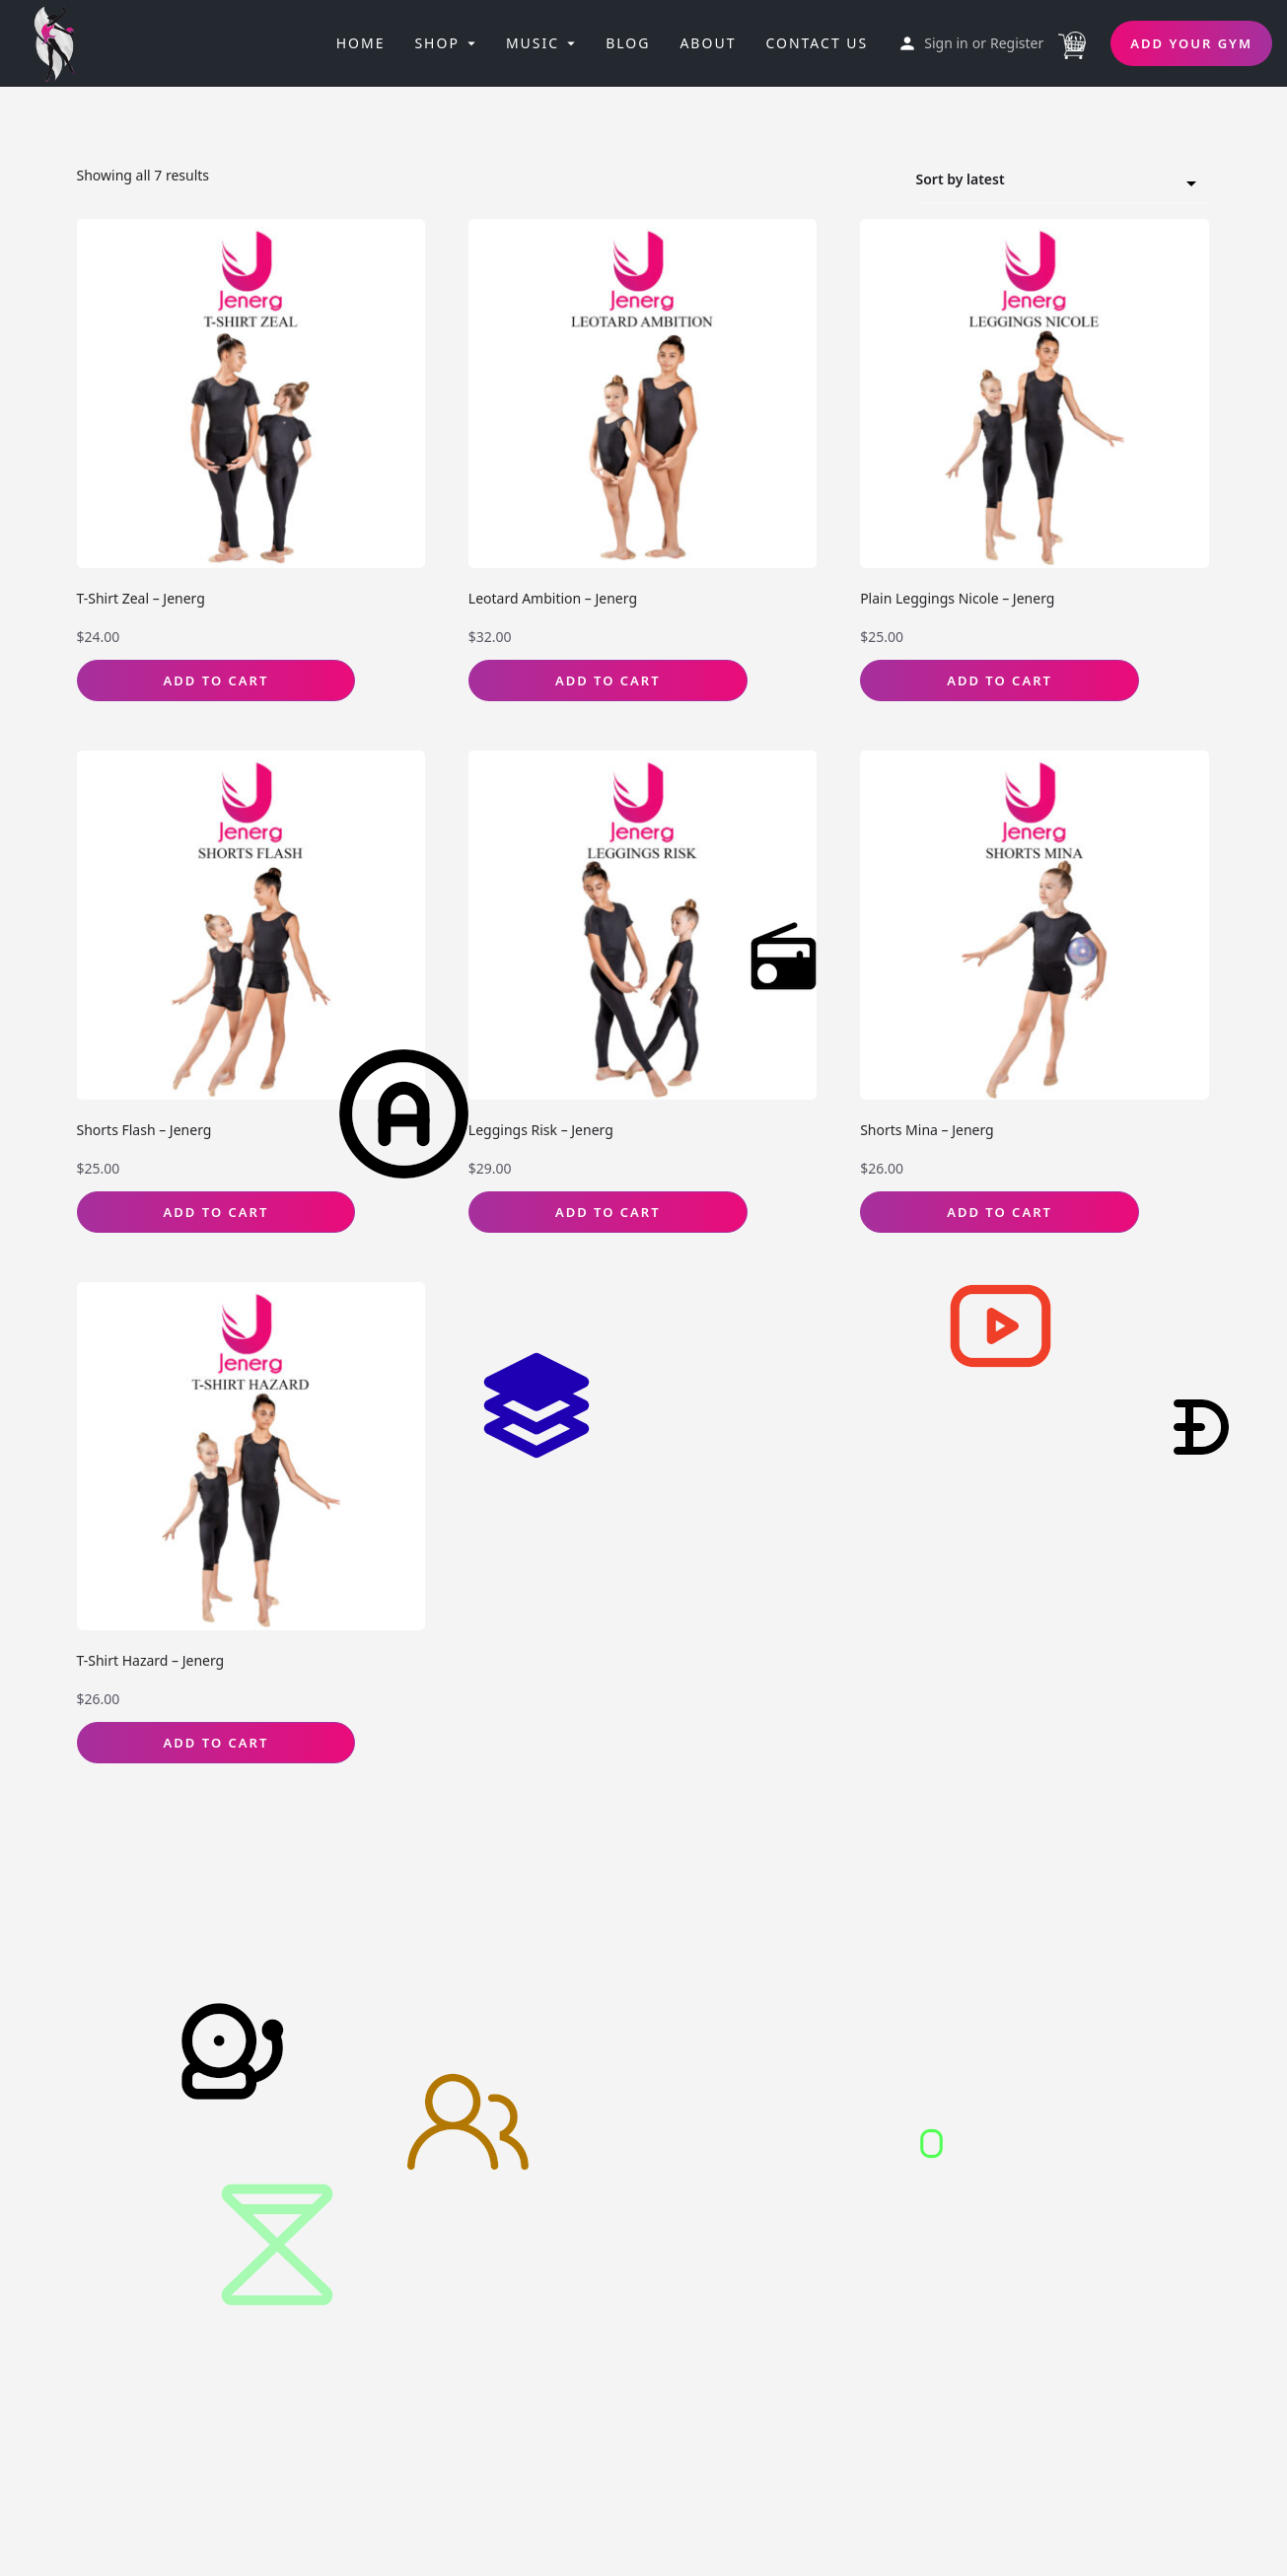 Image resolution: width=1287 pixels, height=2576 pixels. I want to click on the letter "o" character or text indicator, so click(931, 2143).